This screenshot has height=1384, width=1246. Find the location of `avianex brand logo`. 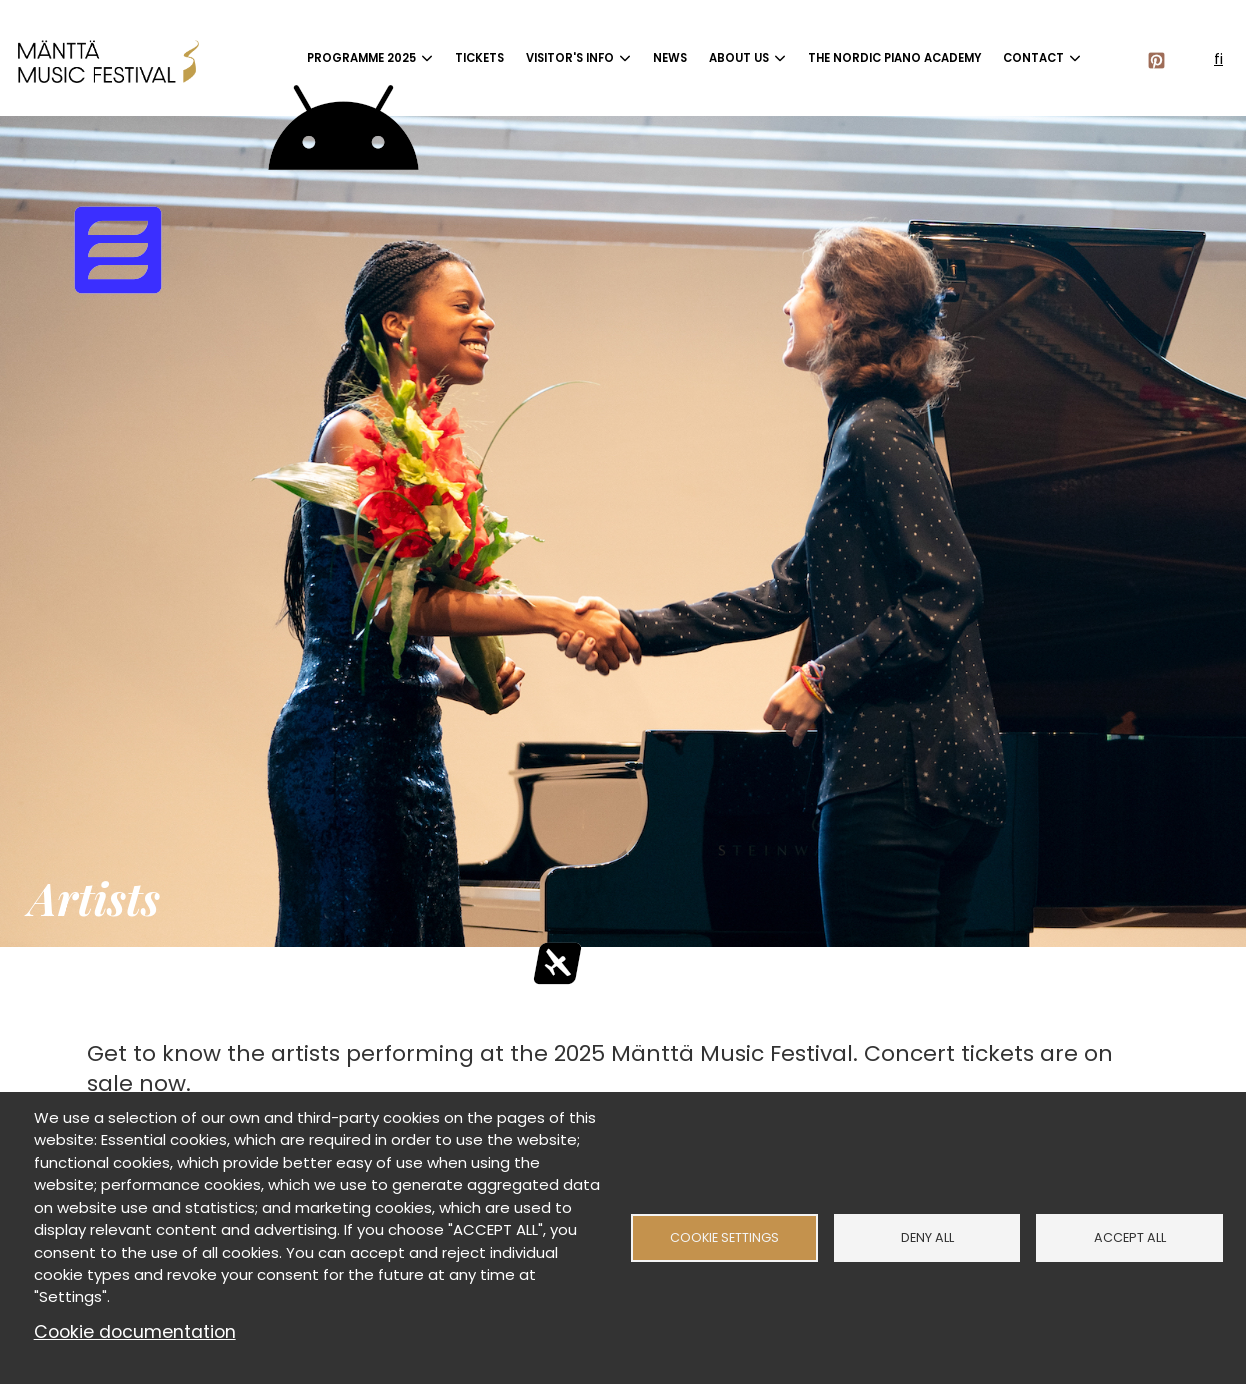

avianex brand logo is located at coordinates (557, 963).